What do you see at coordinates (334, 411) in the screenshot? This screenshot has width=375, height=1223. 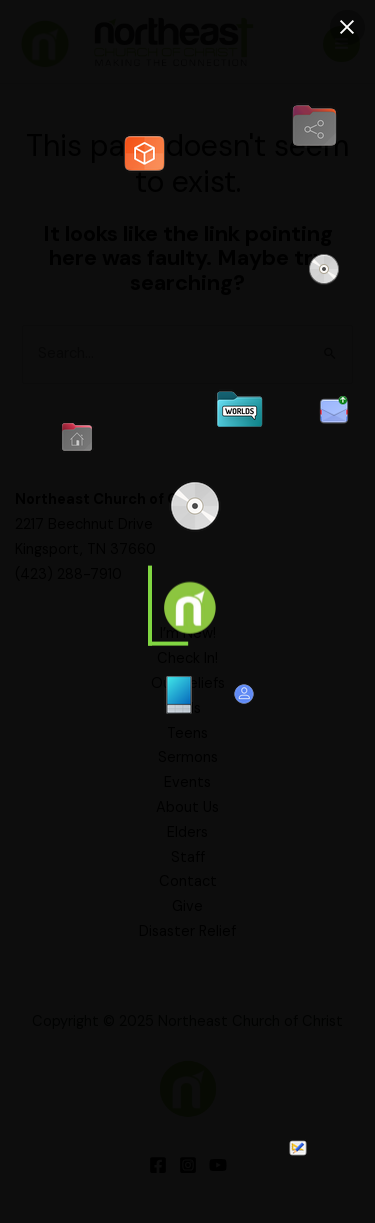 I see `message sent successfully` at bounding box center [334, 411].